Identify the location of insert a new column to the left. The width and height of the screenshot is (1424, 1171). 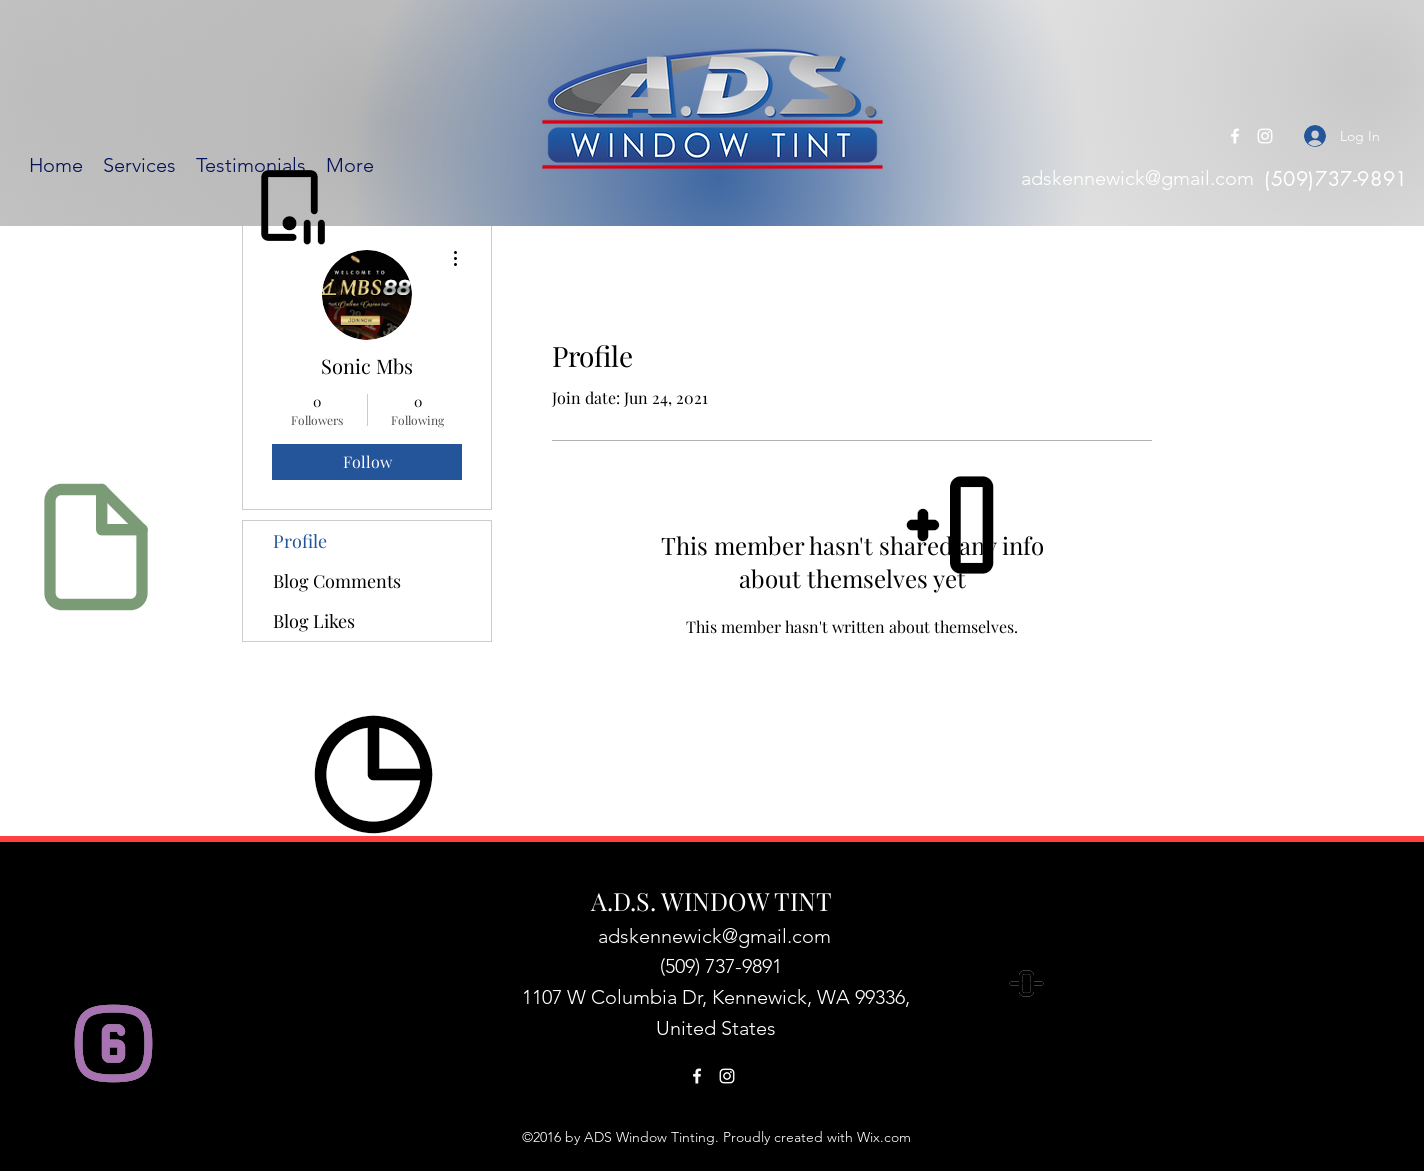
(950, 525).